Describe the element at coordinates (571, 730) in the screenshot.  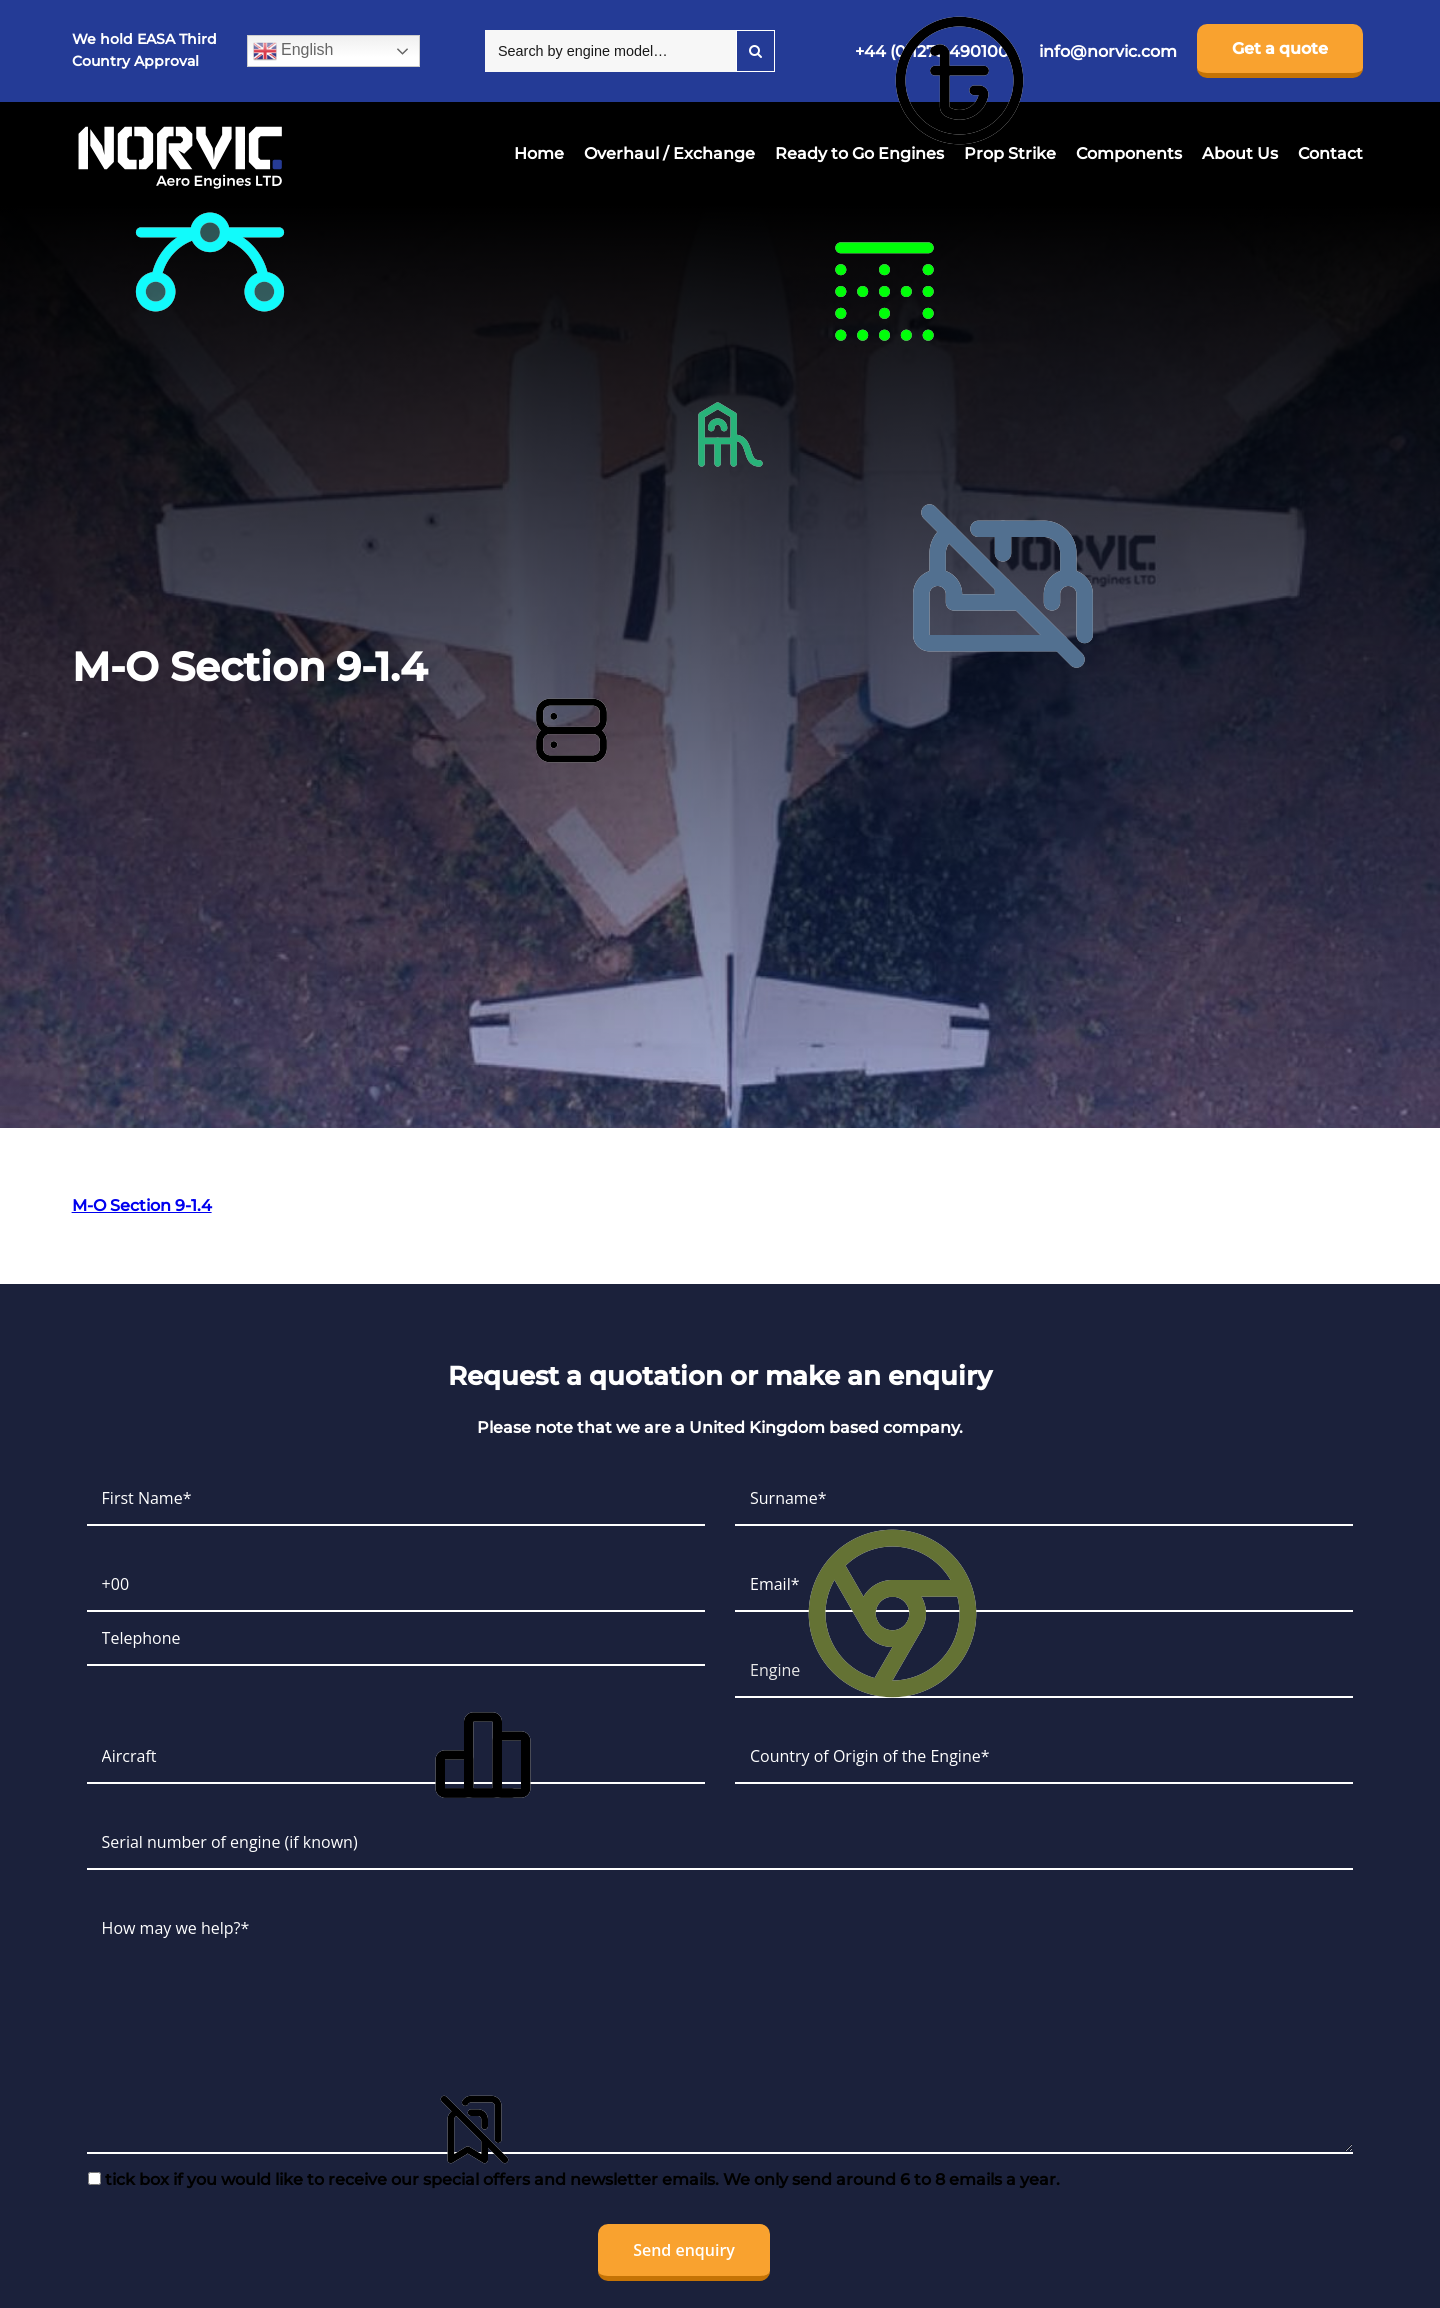
I see `view server status` at that location.